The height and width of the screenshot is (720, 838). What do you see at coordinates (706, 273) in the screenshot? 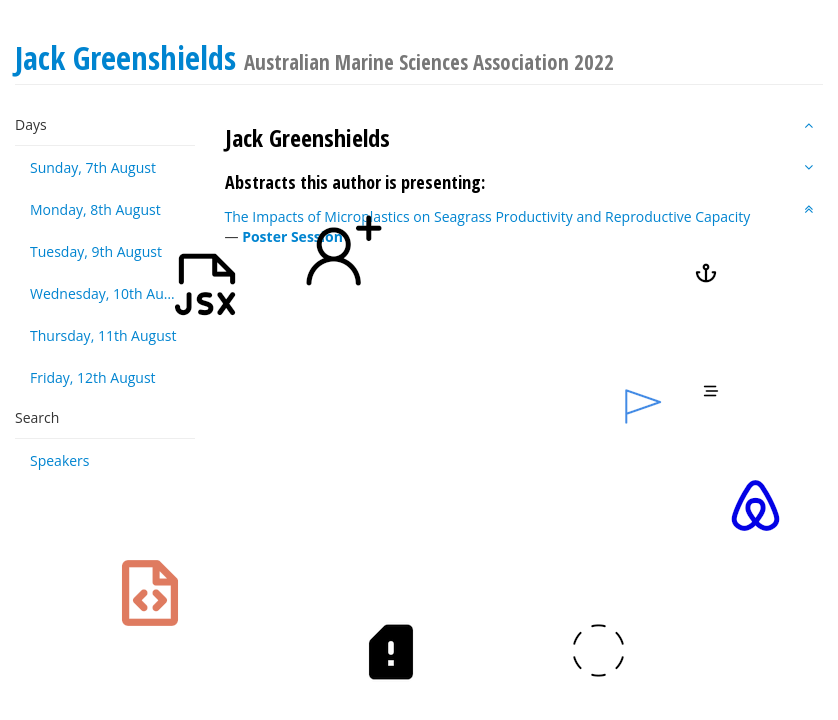
I see `navigate to anchor point or bookmark` at bounding box center [706, 273].